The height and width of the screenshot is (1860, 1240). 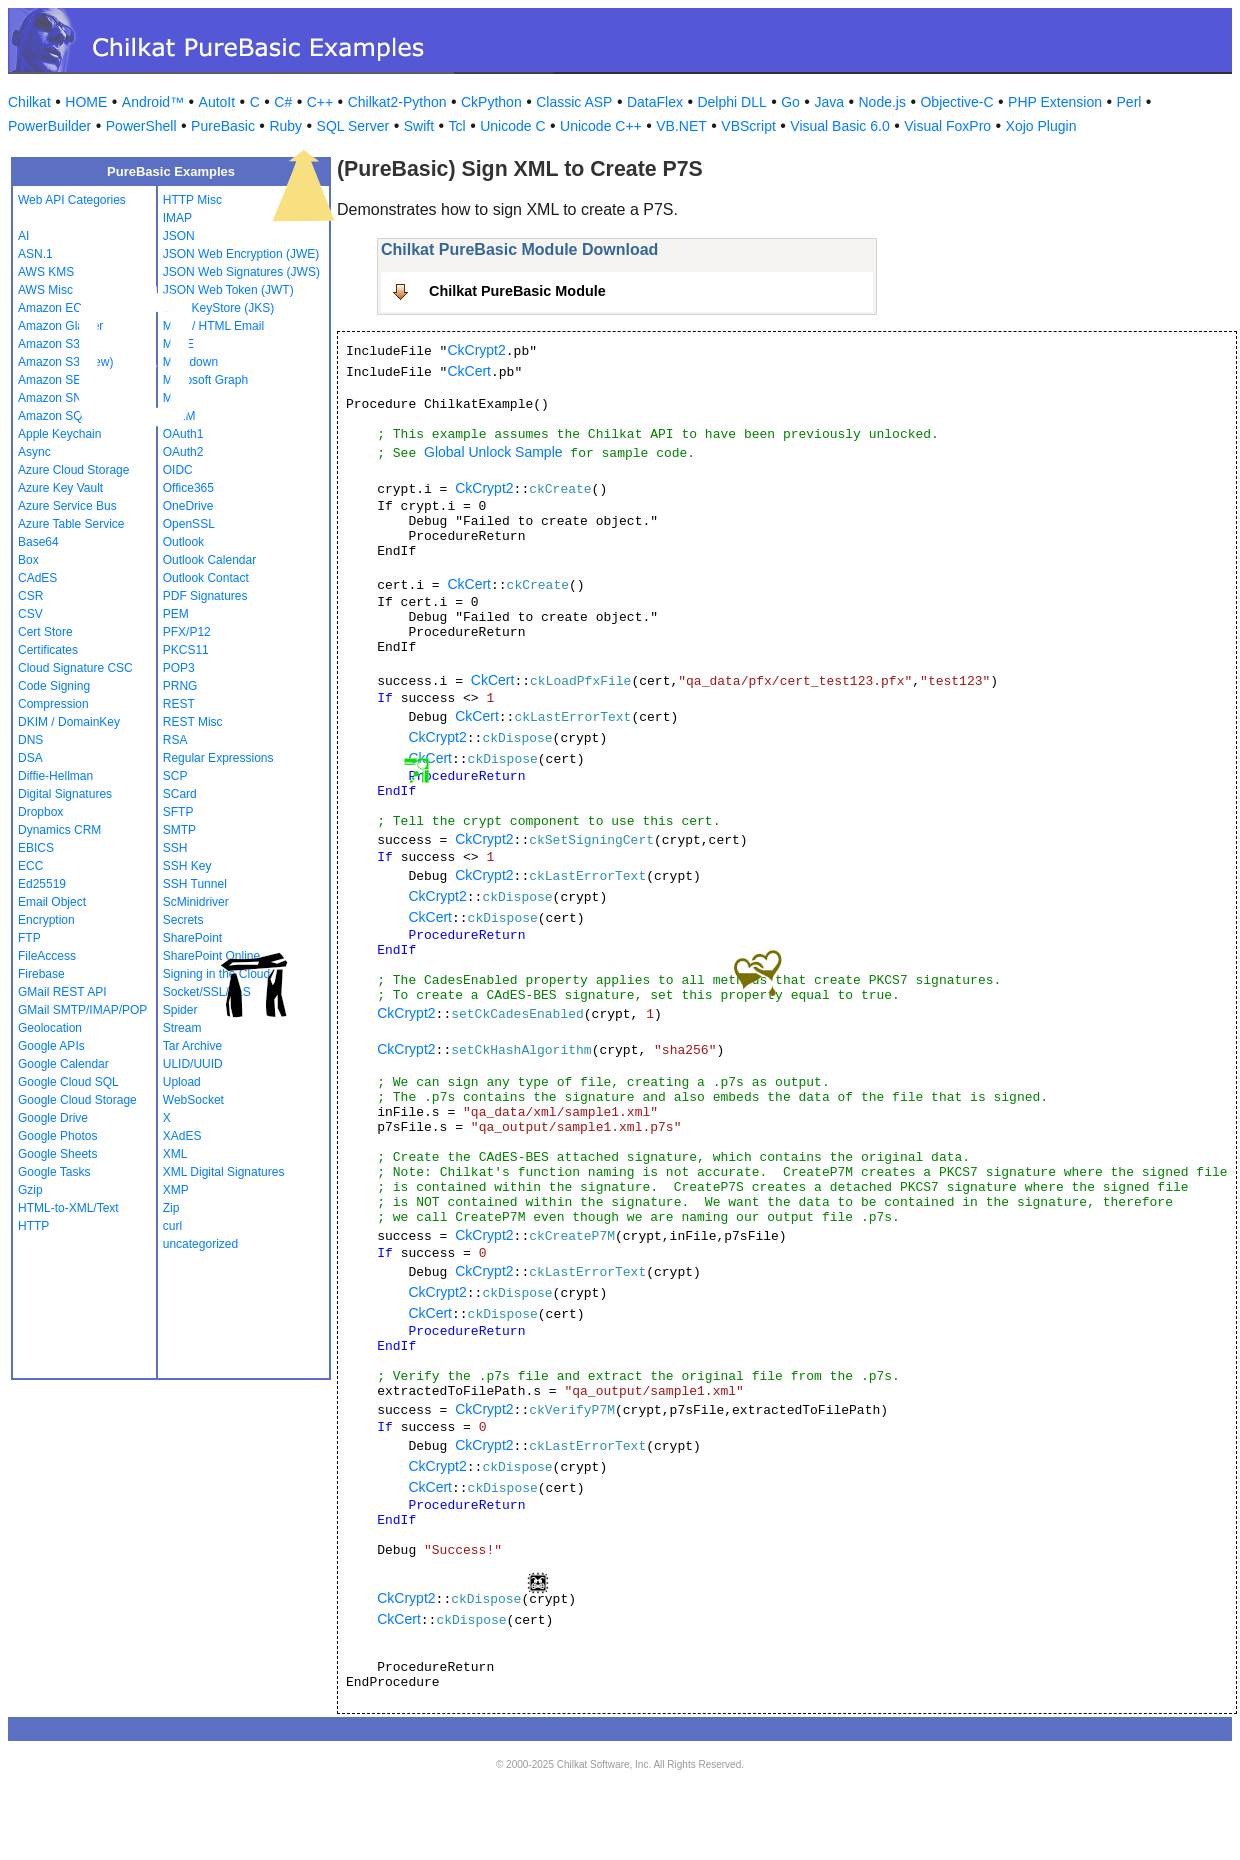 I want to click on view battery status or power level, so click(x=134, y=353).